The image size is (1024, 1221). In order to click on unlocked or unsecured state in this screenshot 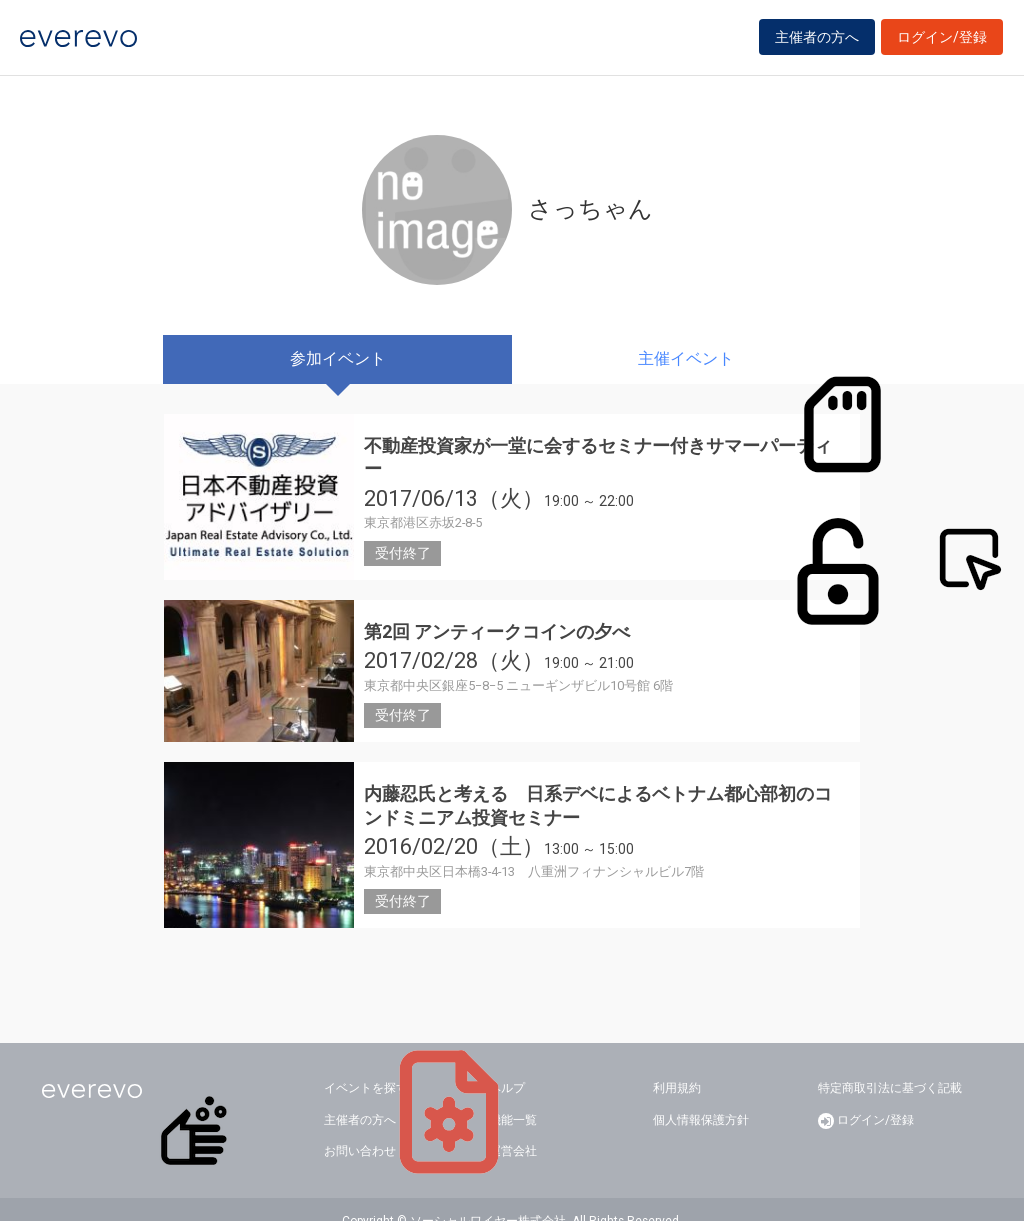, I will do `click(838, 574)`.